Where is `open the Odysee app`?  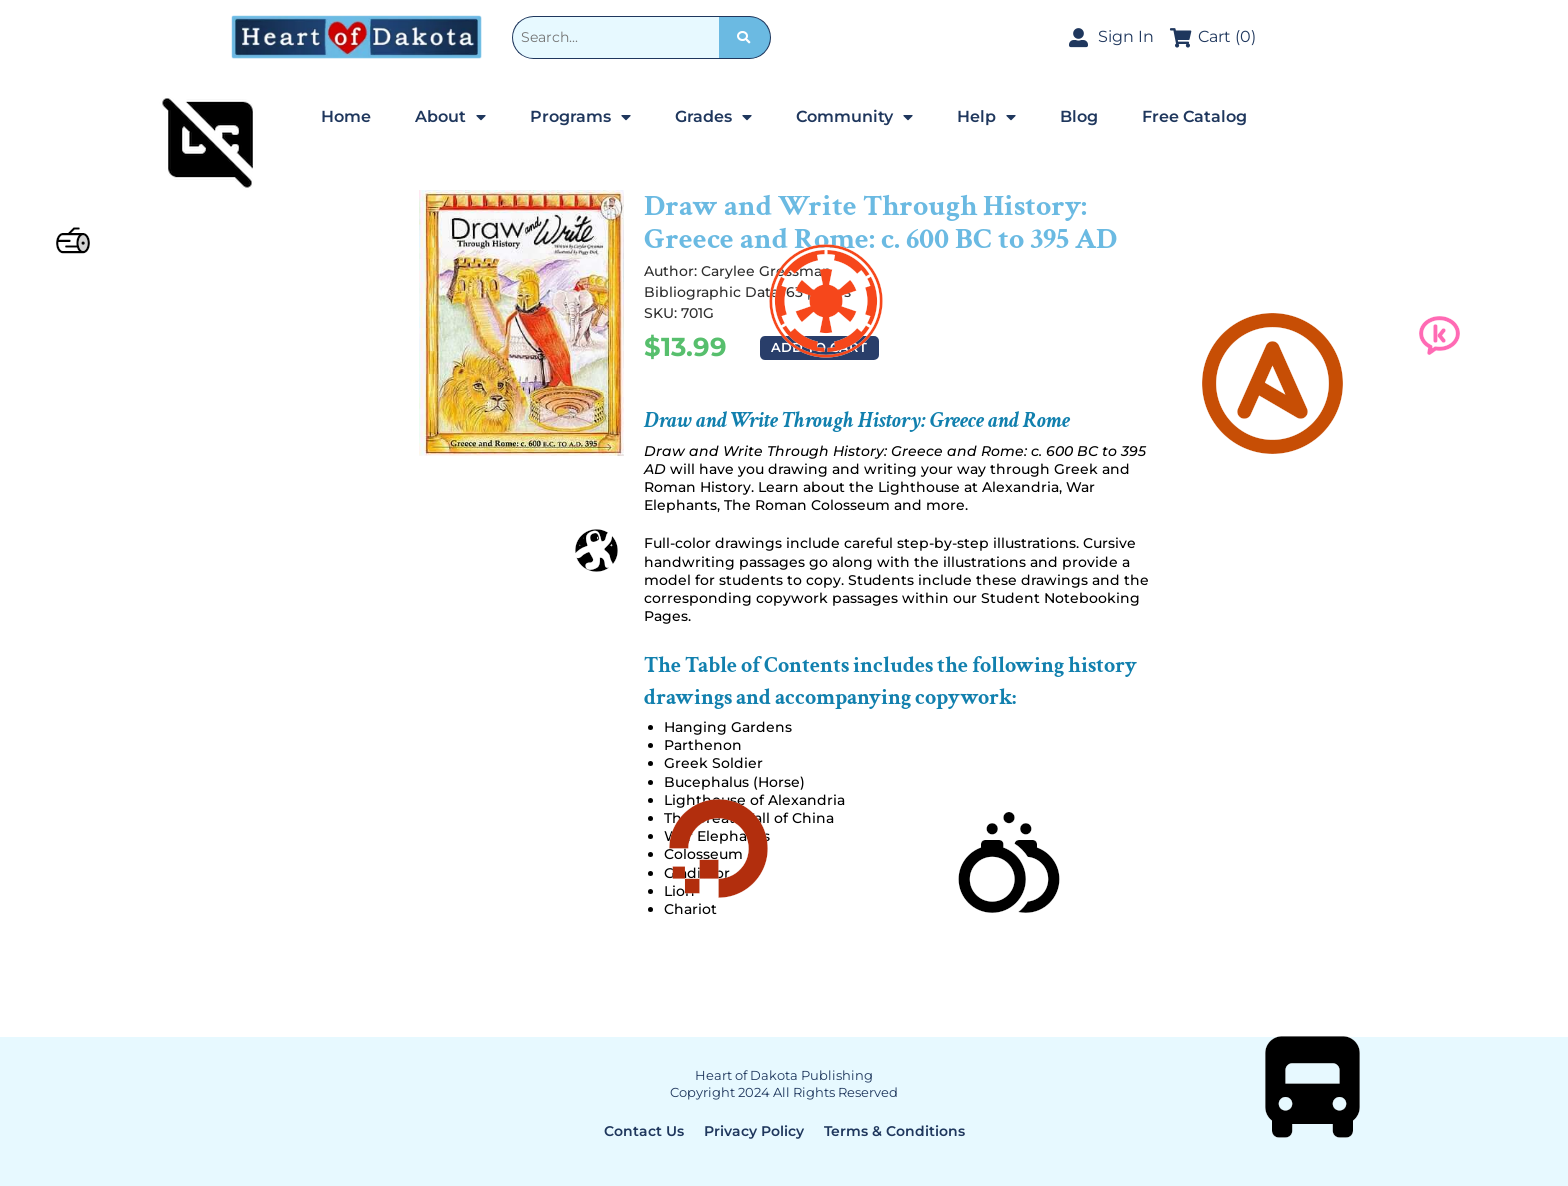 open the Odysee app is located at coordinates (596, 550).